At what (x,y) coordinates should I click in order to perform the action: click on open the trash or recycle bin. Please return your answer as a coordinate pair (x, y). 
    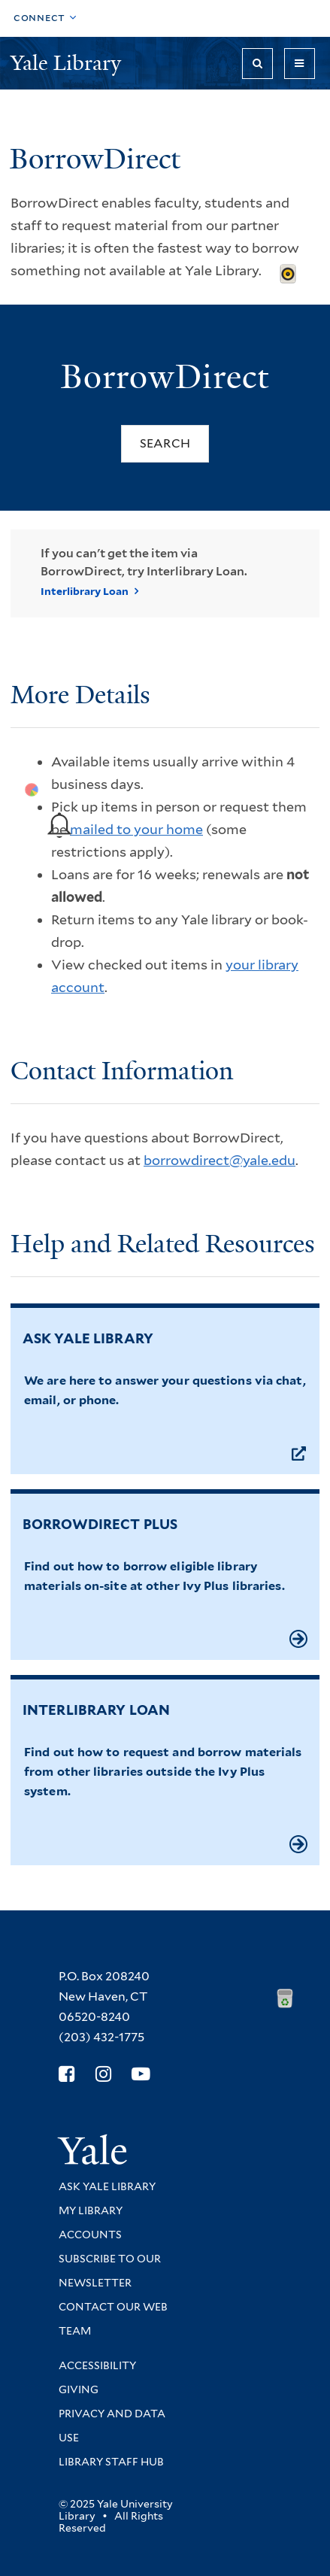
    Looking at the image, I should click on (285, 1998).